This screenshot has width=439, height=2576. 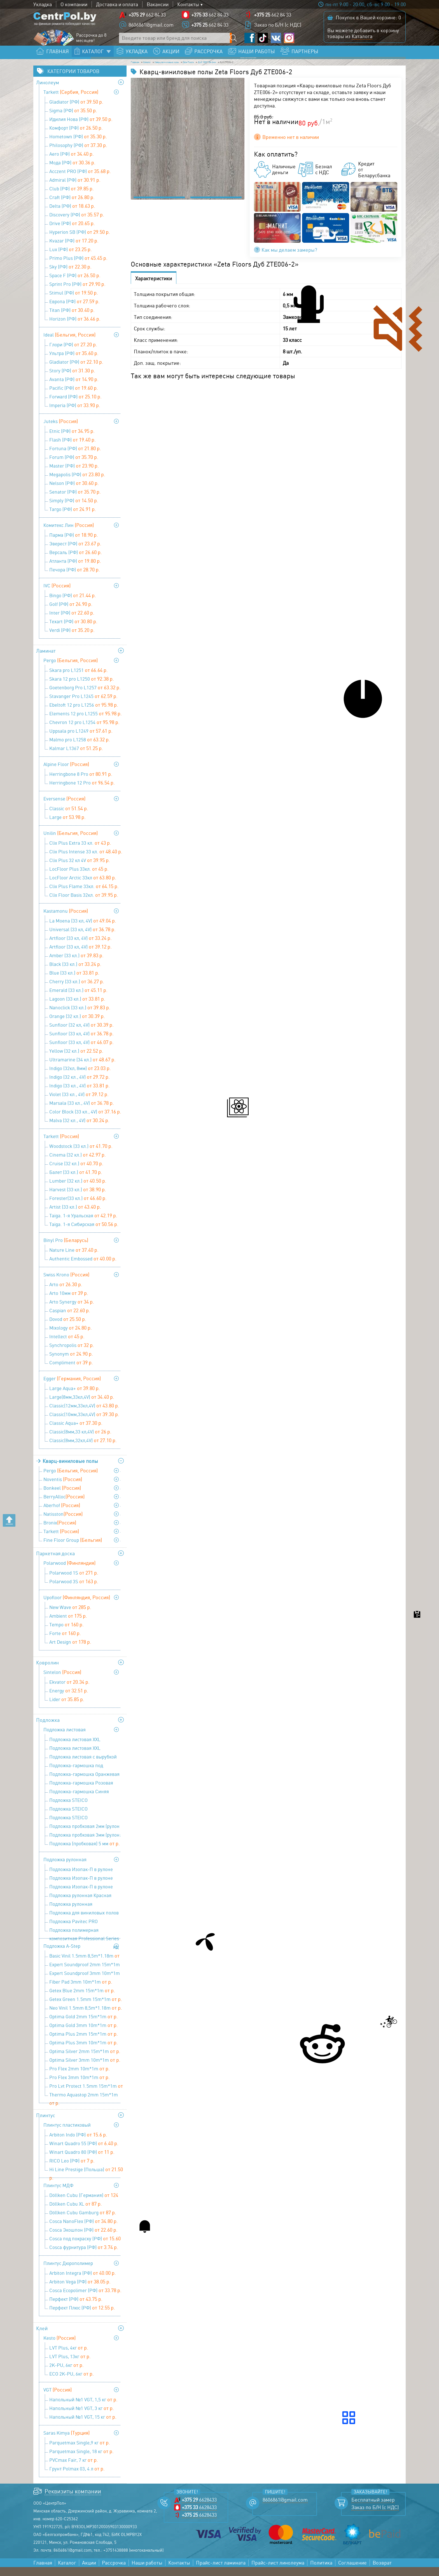 What do you see at coordinates (145, 2226) in the screenshot?
I see `view notifications` at bounding box center [145, 2226].